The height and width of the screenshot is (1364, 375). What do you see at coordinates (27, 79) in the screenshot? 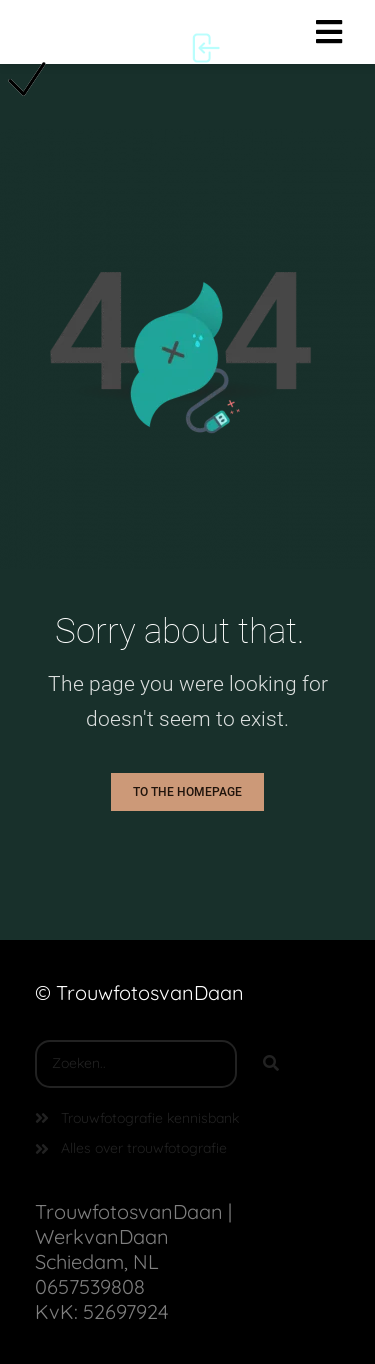
I see `confirm or submit an action` at bounding box center [27, 79].